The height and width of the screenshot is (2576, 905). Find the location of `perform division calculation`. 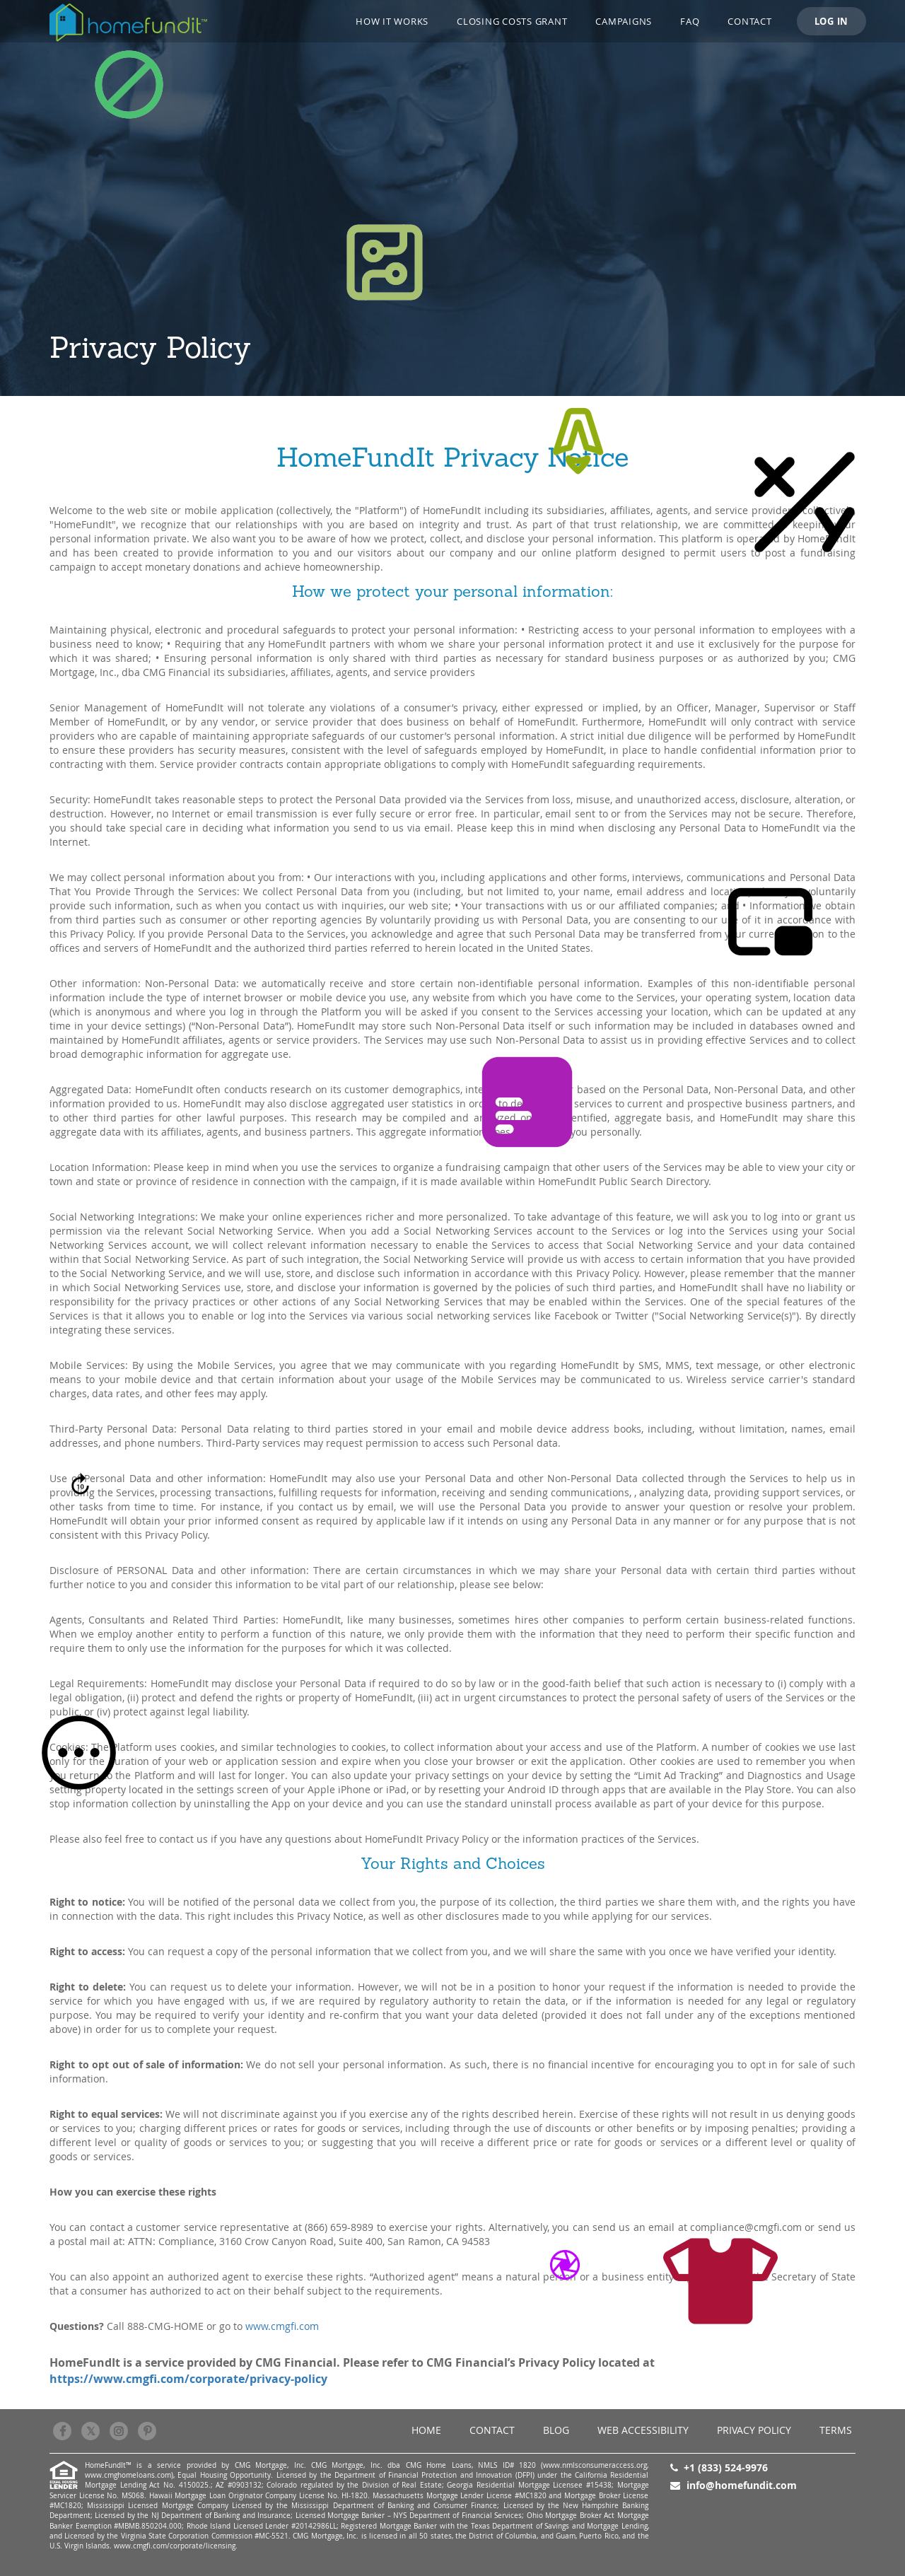

perform division calculation is located at coordinates (805, 502).